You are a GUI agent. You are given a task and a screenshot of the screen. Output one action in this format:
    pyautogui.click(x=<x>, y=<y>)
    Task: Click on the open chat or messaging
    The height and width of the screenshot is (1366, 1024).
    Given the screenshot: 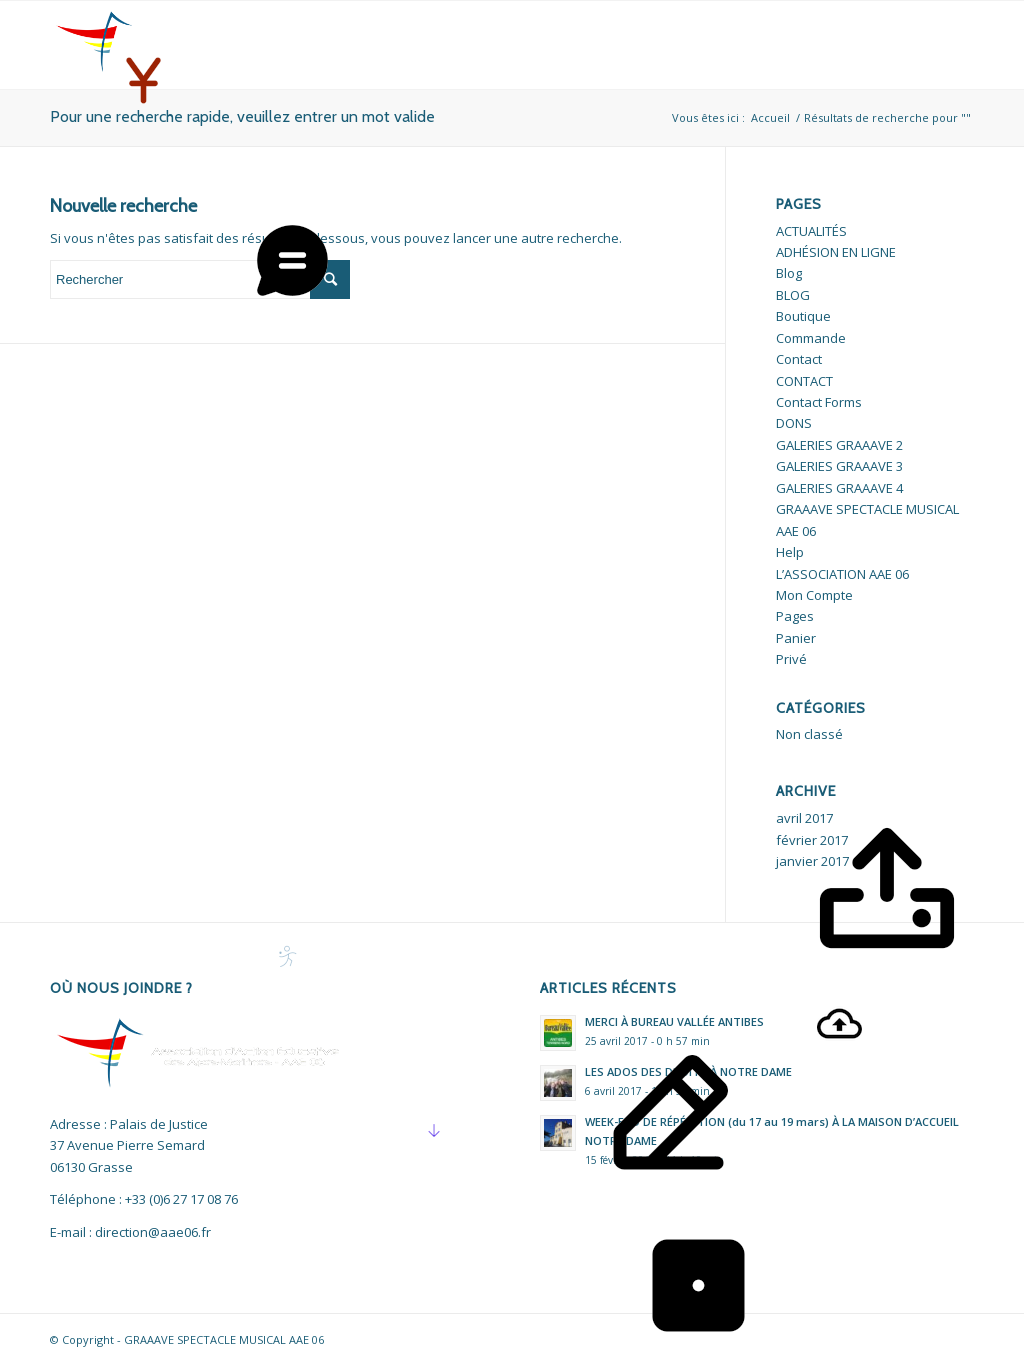 What is the action you would take?
    pyautogui.click(x=292, y=260)
    